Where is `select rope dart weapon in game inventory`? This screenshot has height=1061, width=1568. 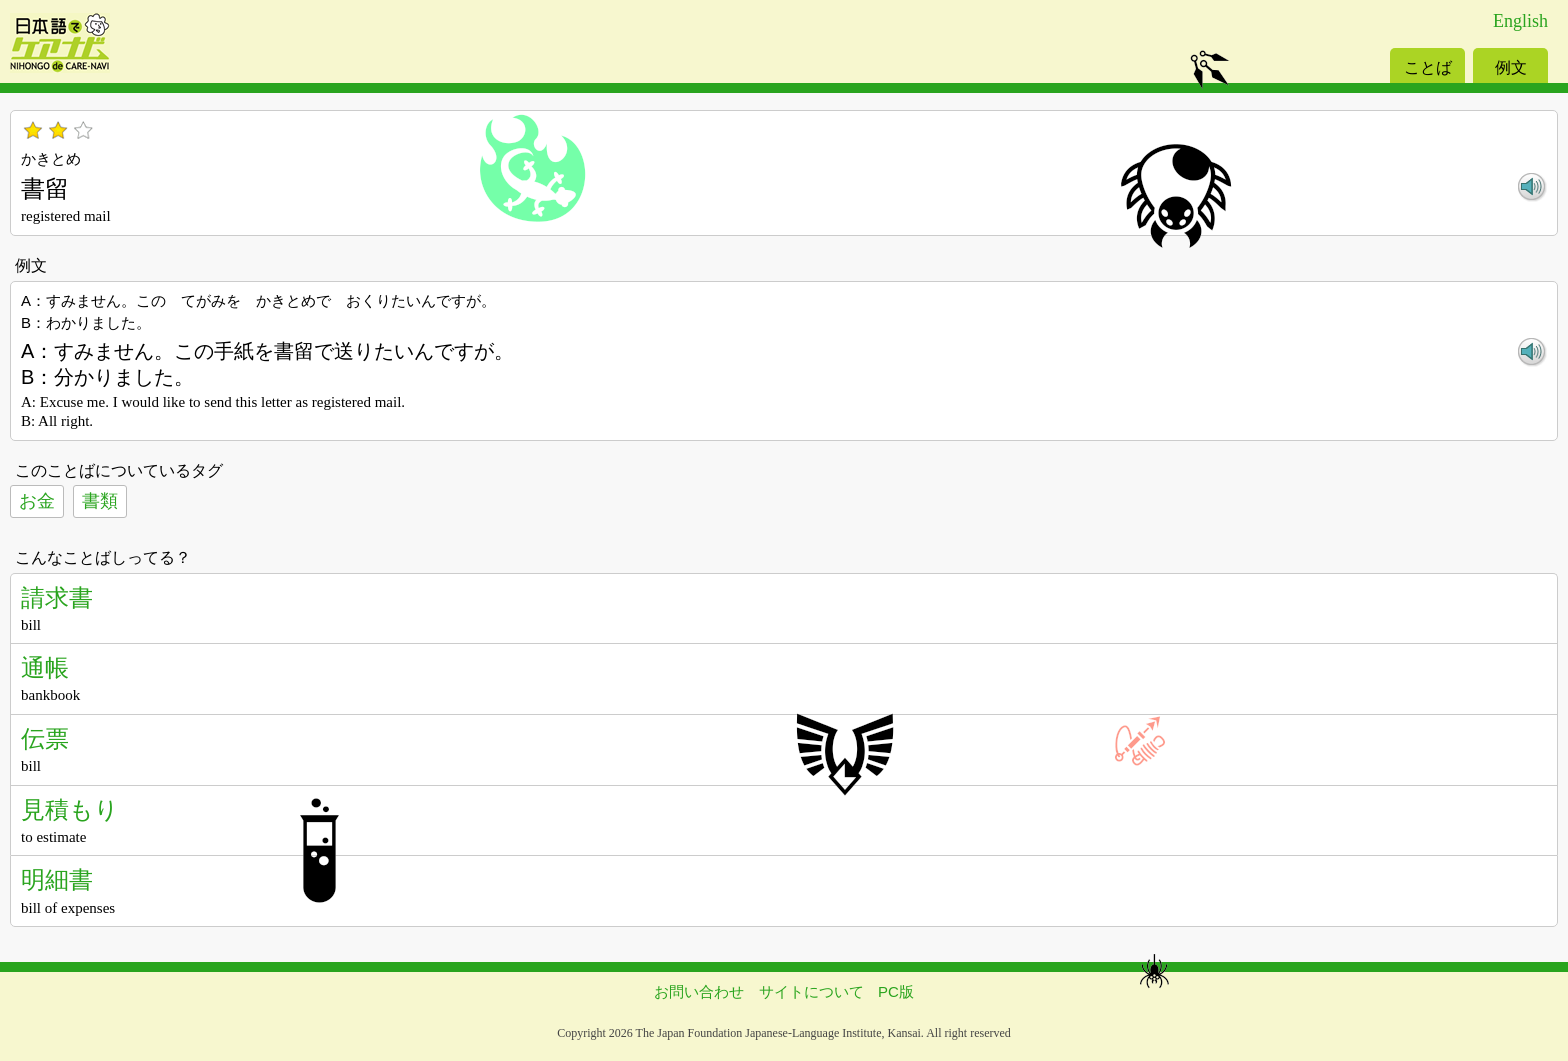
select rope dart weapon in game inventory is located at coordinates (1140, 741).